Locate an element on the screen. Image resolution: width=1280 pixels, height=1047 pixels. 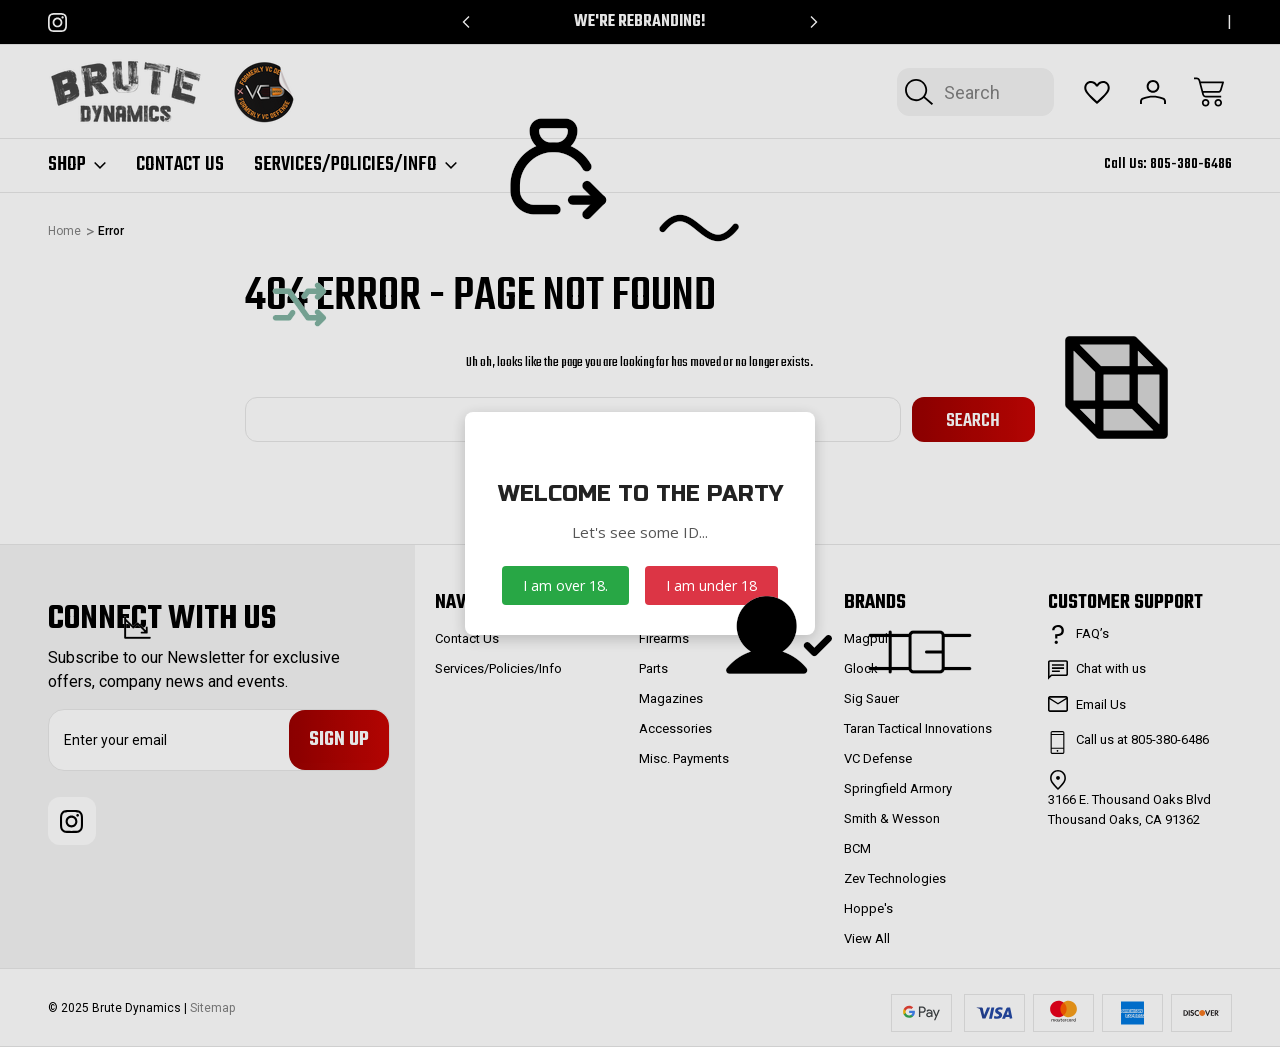
view declining metrics or trends is located at coordinates (137, 627).